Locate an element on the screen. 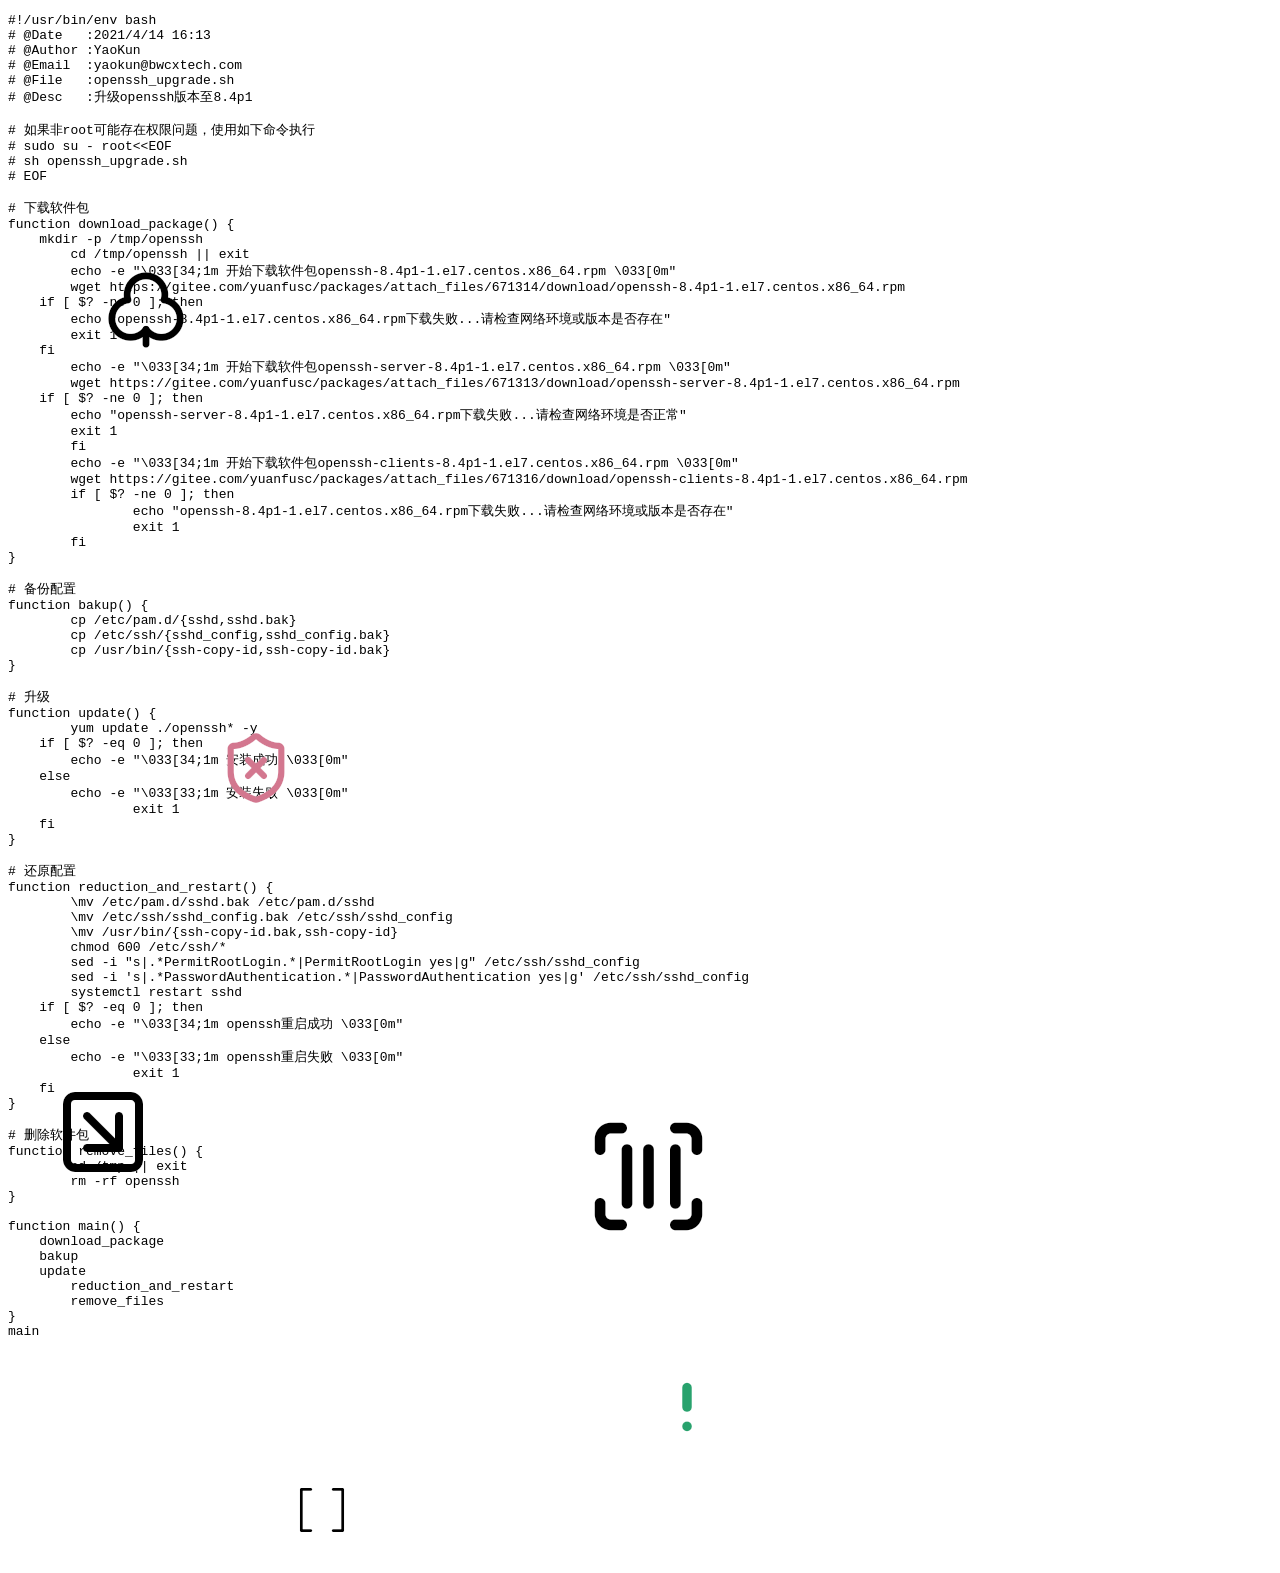 The width and height of the screenshot is (1280, 1573). insert or edit code brackets is located at coordinates (322, 1510).